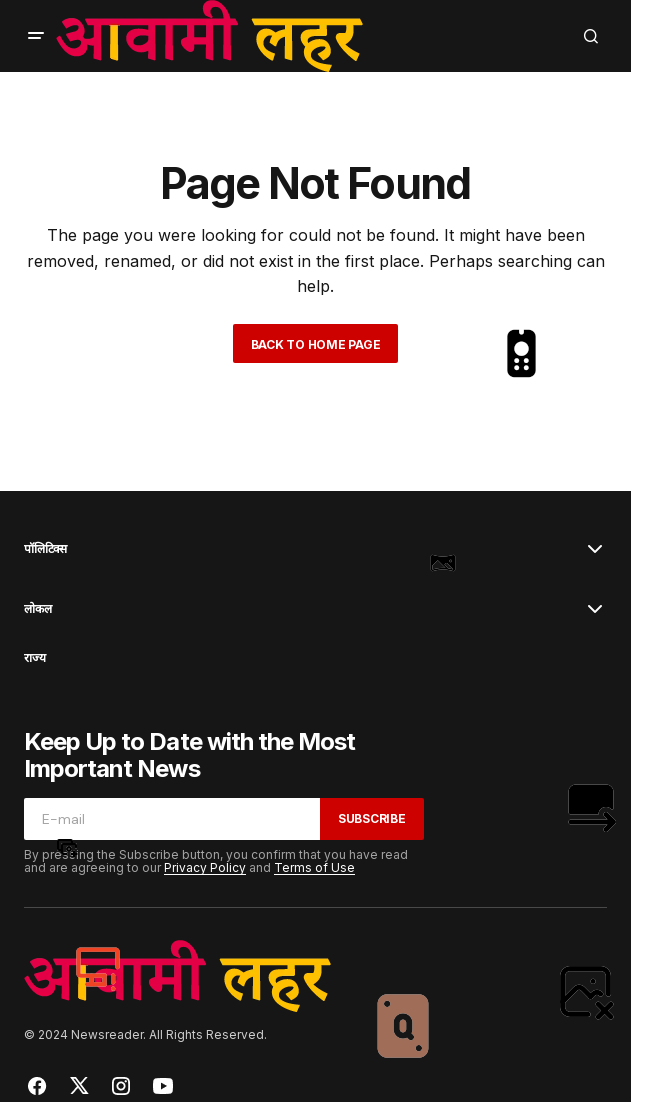  What do you see at coordinates (67, 847) in the screenshot?
I see `add funds to your account` at bounding box center [67, 847].